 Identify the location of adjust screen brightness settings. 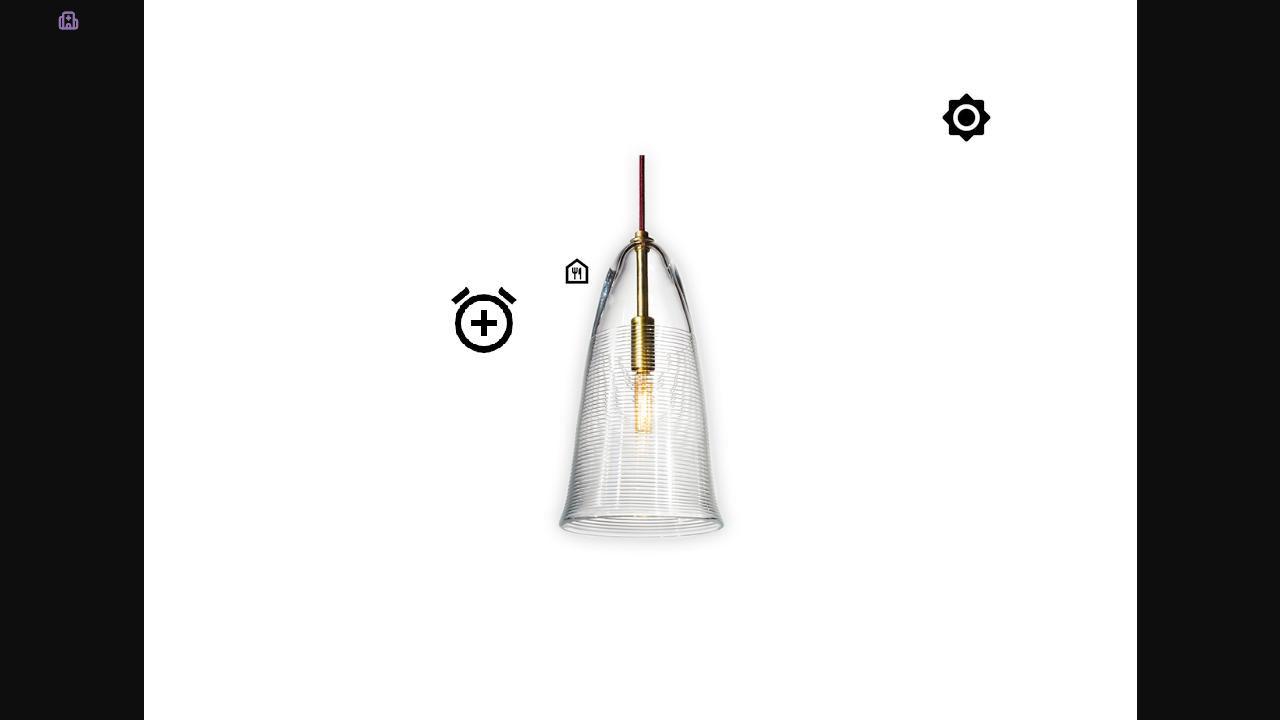
(966, 117).